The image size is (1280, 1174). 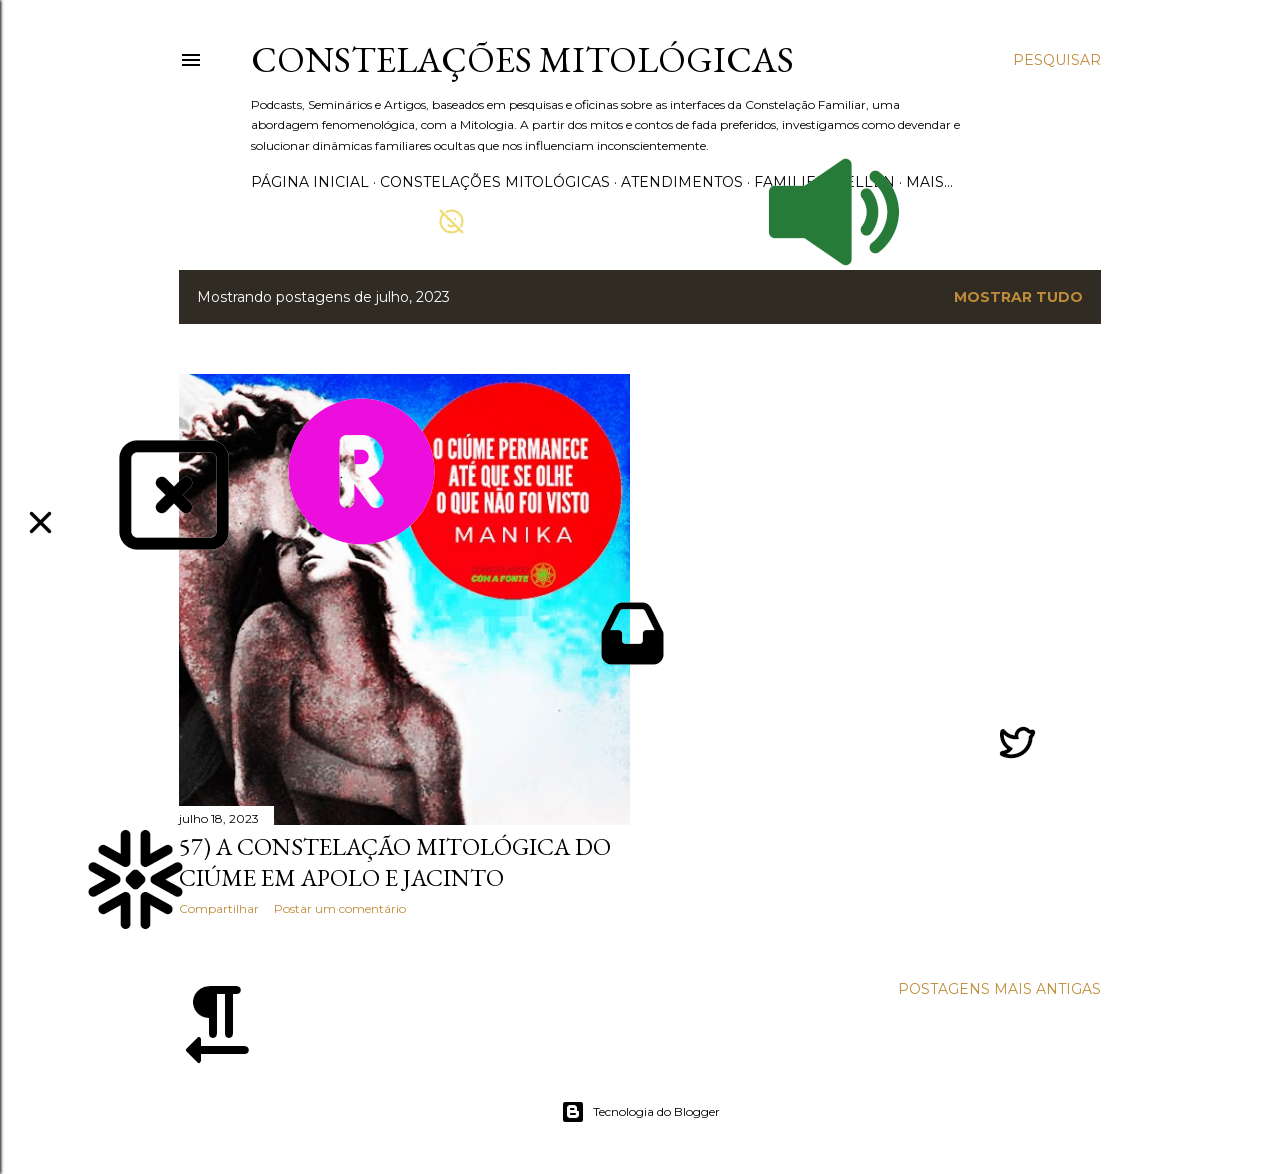 I want to click on indicates a registered trademark symbol, so click(x=361, y=471).